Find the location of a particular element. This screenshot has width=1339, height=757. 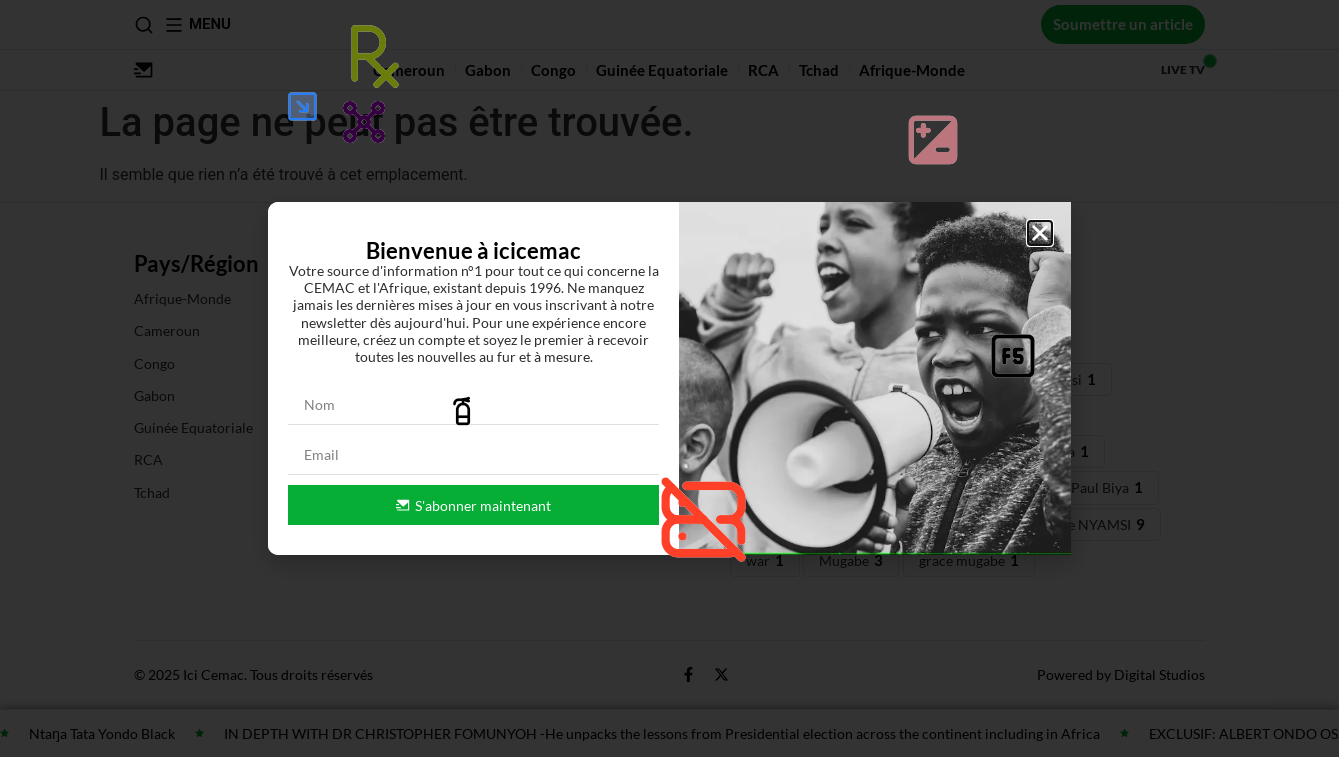

server is offline or unavailable is located at coordinates (703, 519).